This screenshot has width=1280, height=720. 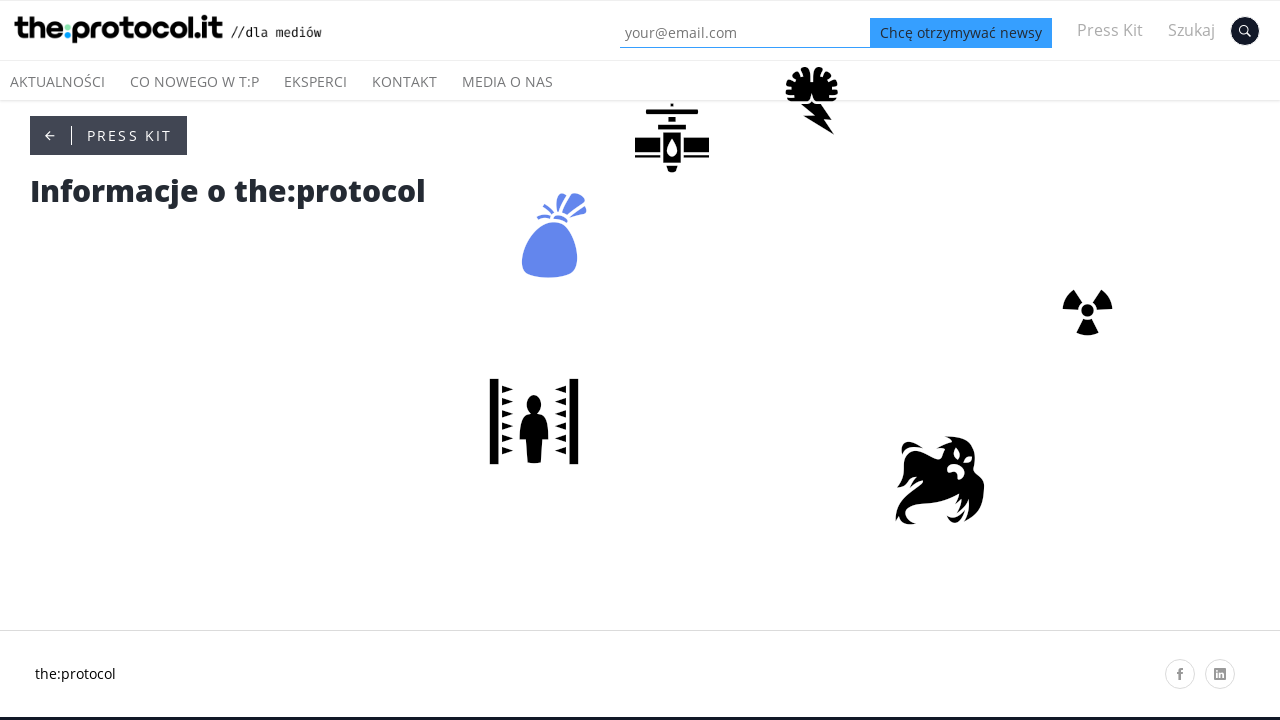 What do you see at coordinates (939, 480) in the screenshot?
I see `ghost enemy or spirit character in a game` at bounding box center [939, 480].